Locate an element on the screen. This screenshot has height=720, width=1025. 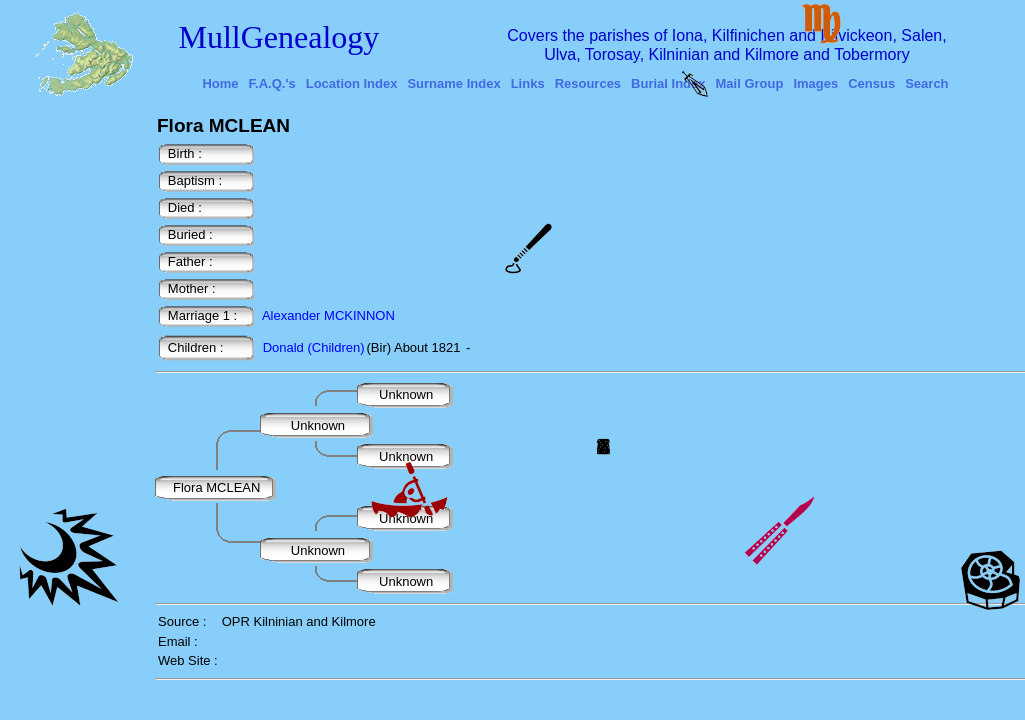
attack or strike action in combat is located at coordinates (695, 84).